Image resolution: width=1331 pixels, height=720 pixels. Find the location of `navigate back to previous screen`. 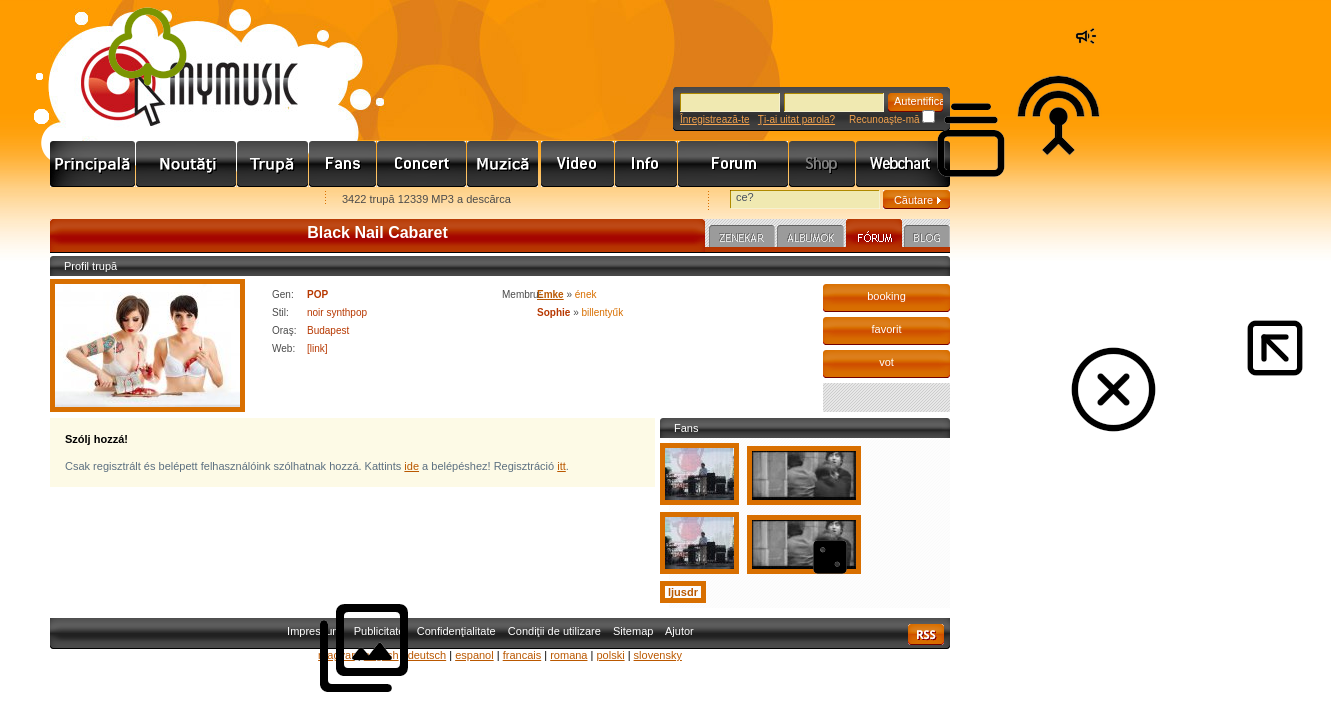

navigate back to previous screen is located at coordinates (1275, 348).